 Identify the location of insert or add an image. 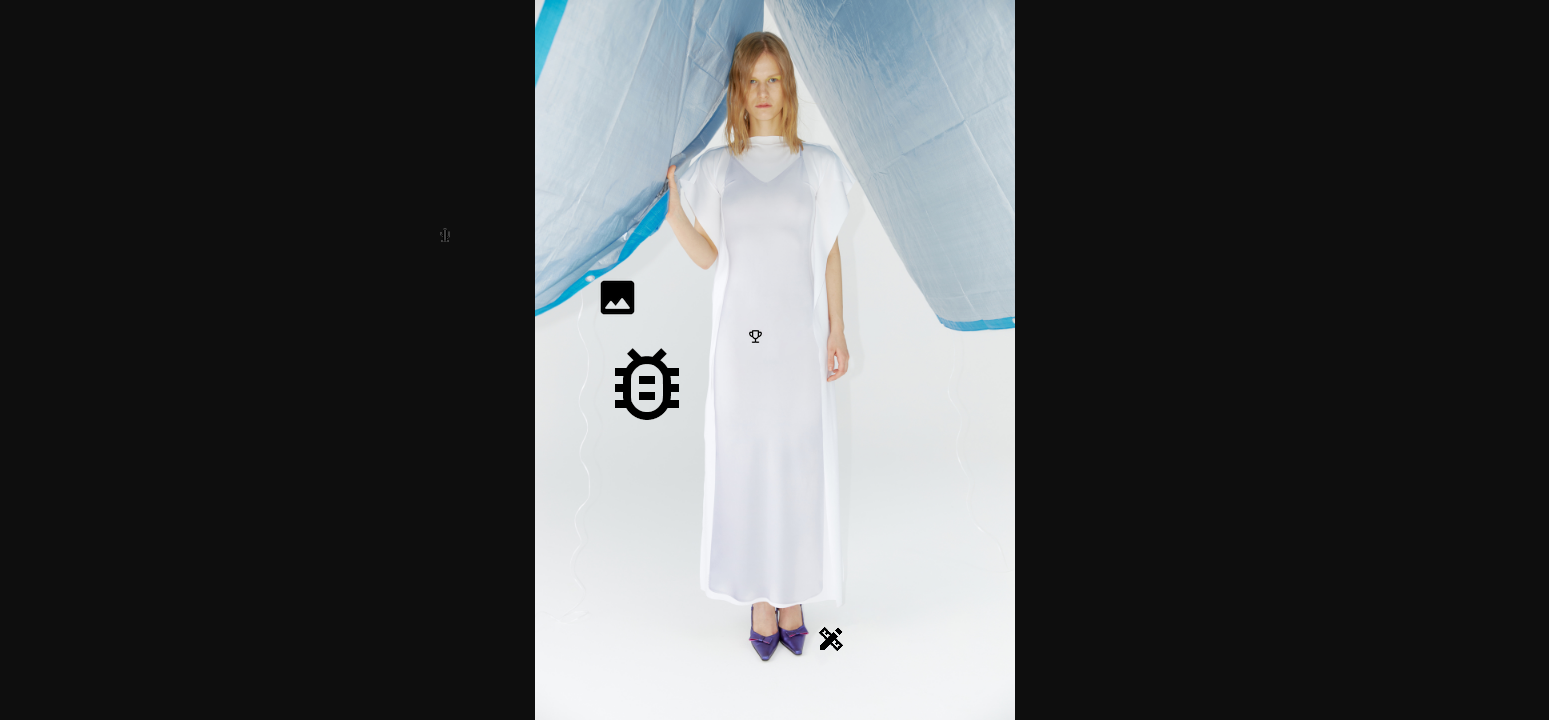
(617, 297).